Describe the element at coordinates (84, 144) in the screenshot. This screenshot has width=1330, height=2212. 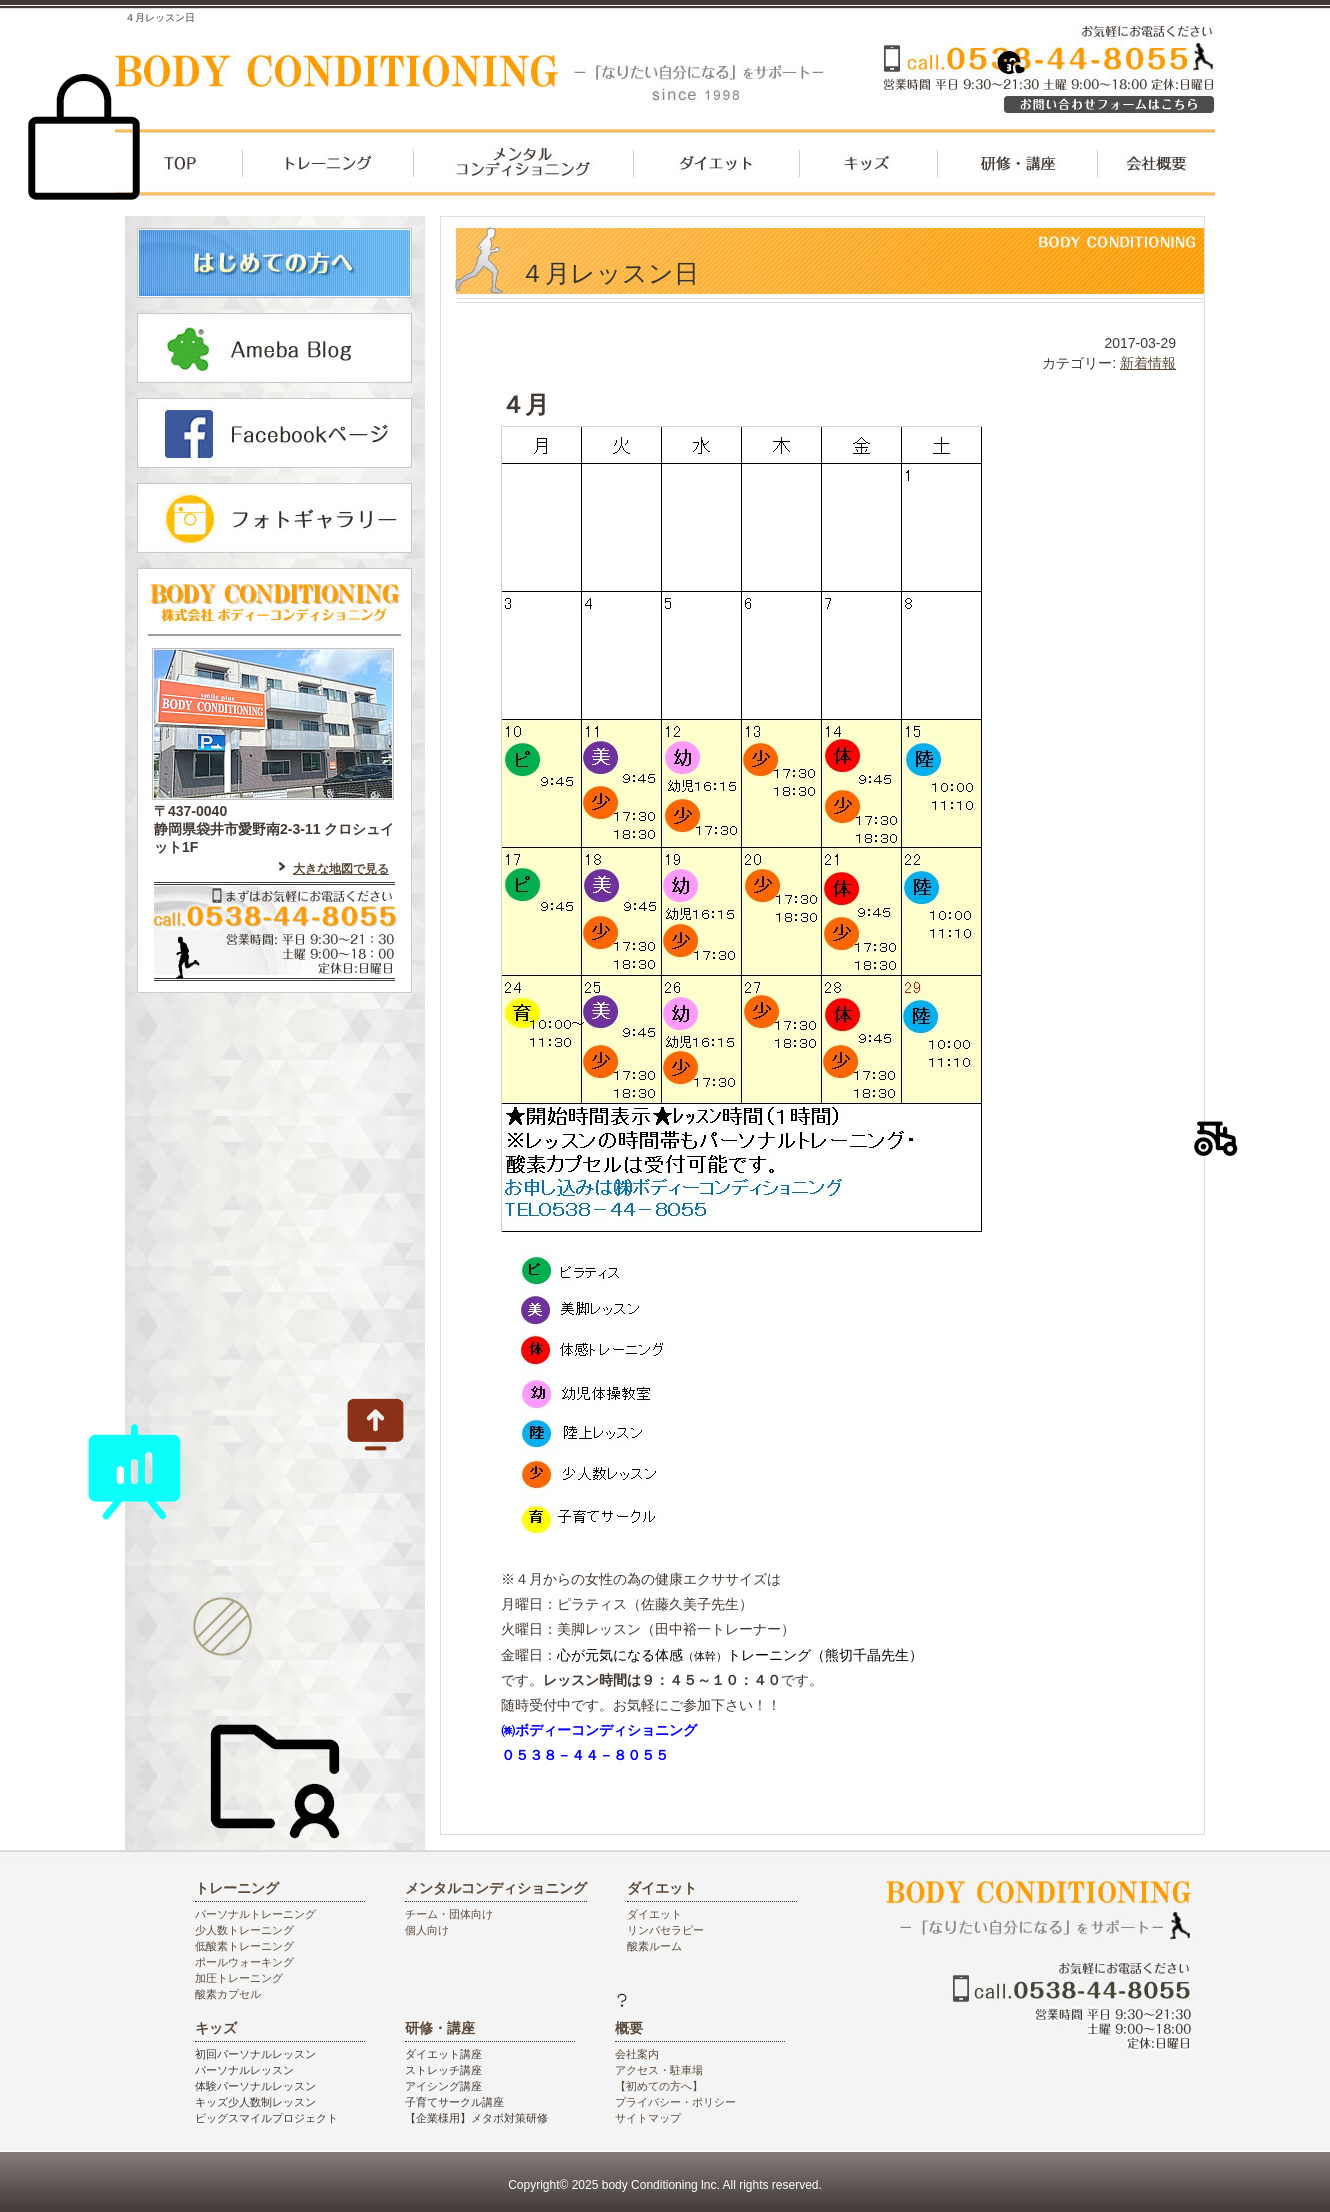
I see `lock or secure this item` at that location.